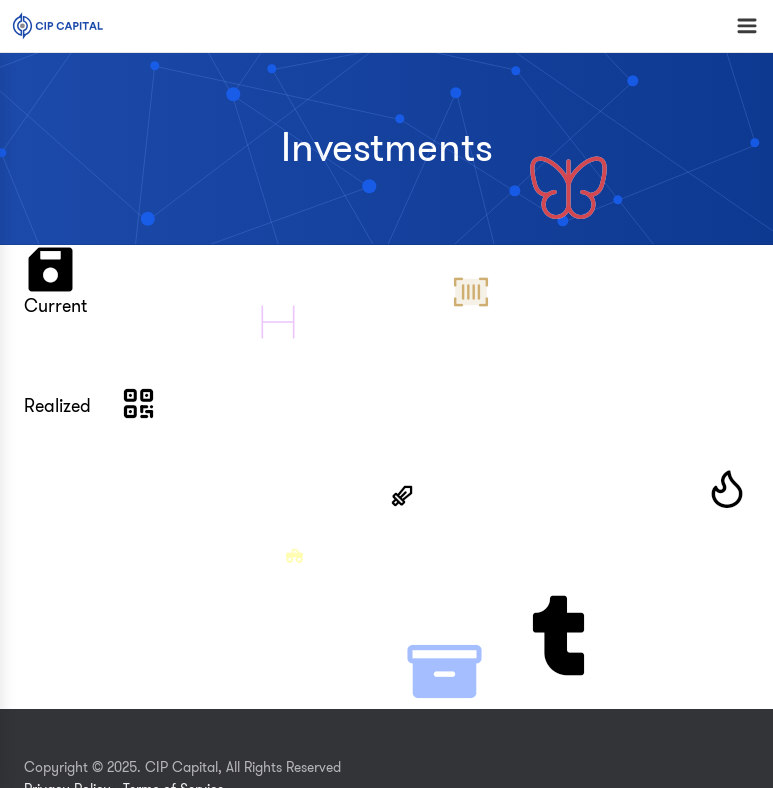 Image resolution: width=773 pixels, height=788 pixels. What do you see at coordinates (558, 635) in the screenshot?
I see `open the Tumblr app` at bounding box center [558, 635].